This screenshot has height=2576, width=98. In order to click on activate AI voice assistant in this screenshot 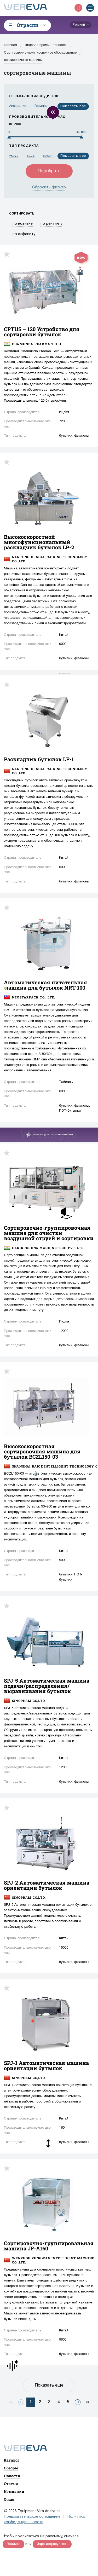, I will do `click(12, 2366)`.